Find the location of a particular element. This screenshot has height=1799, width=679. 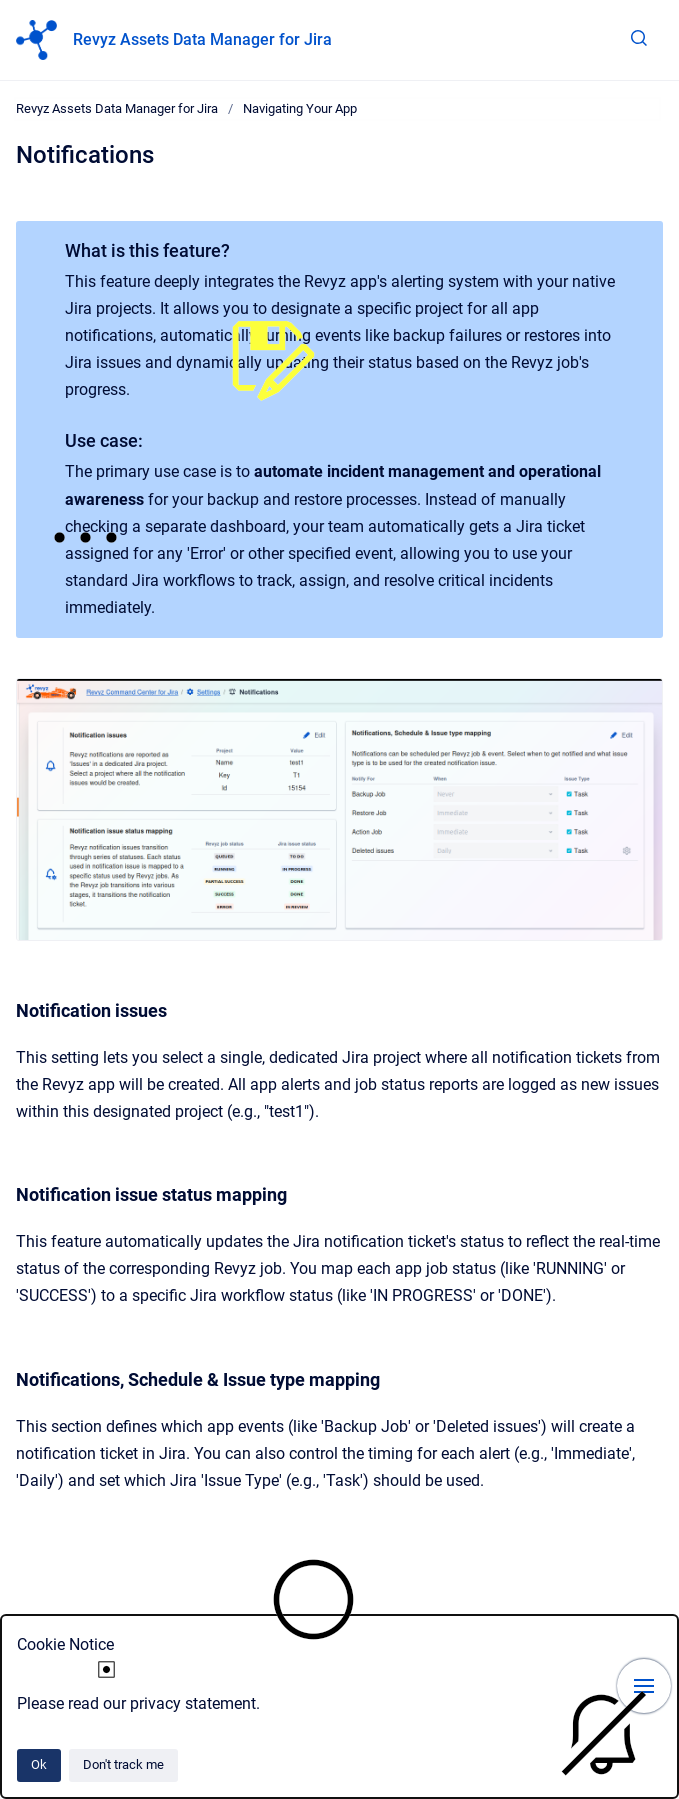

unselected radio button or checkbox option is located at coordinates (313, 1599).